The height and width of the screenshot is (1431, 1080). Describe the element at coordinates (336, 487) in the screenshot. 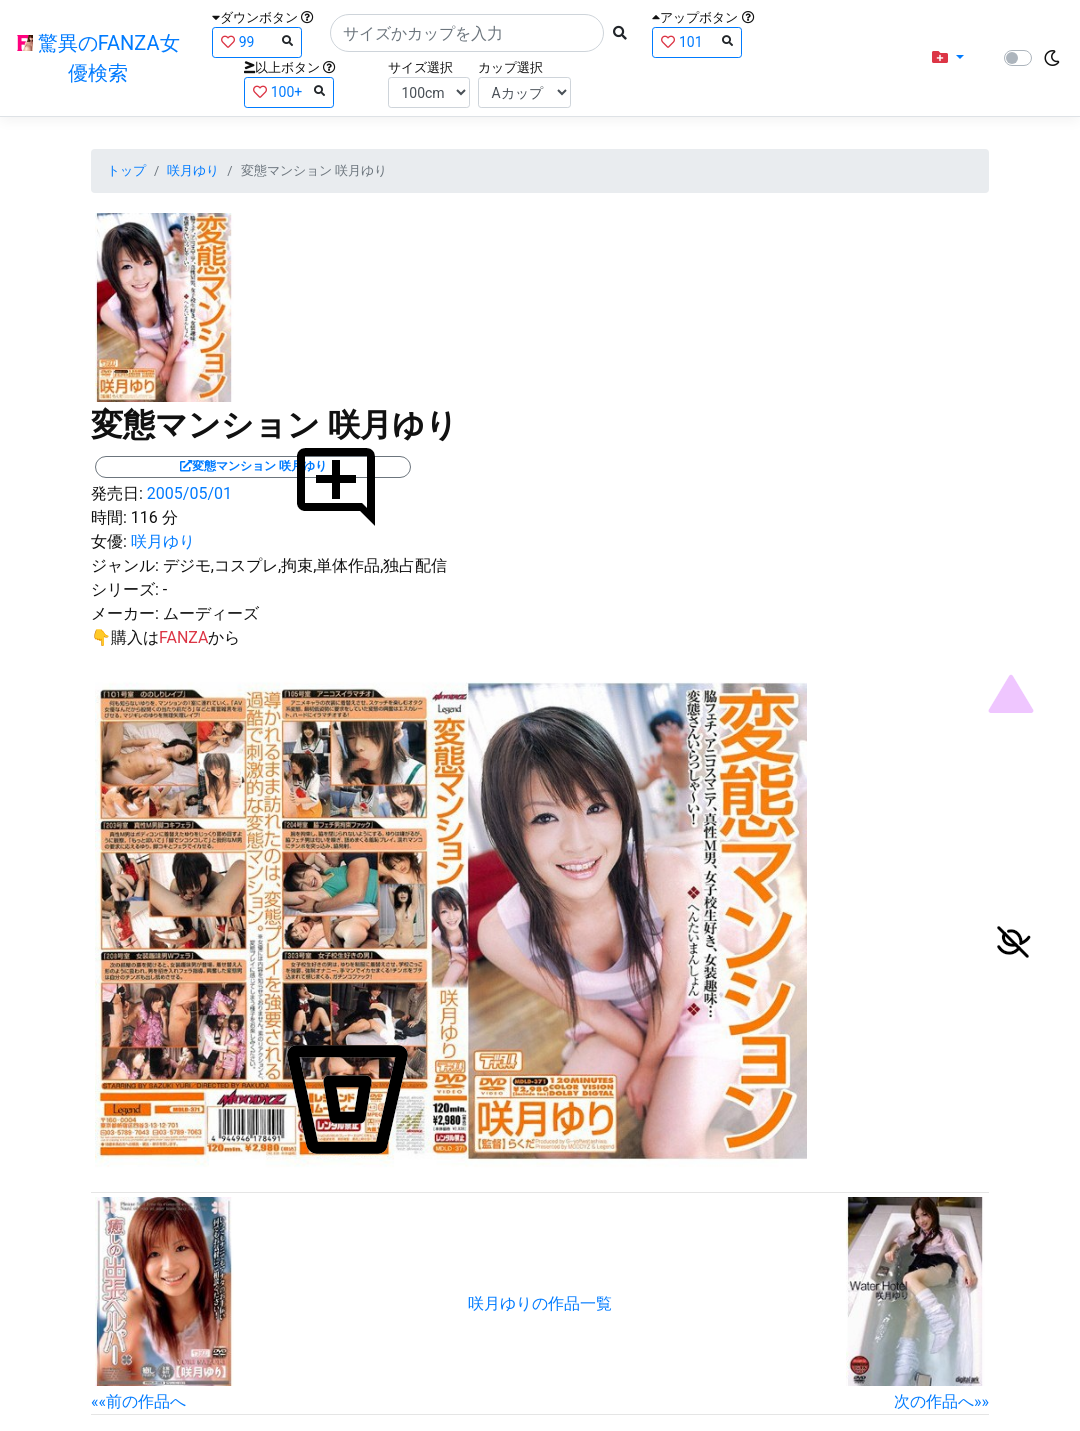

I see `add a new comment` at that location.